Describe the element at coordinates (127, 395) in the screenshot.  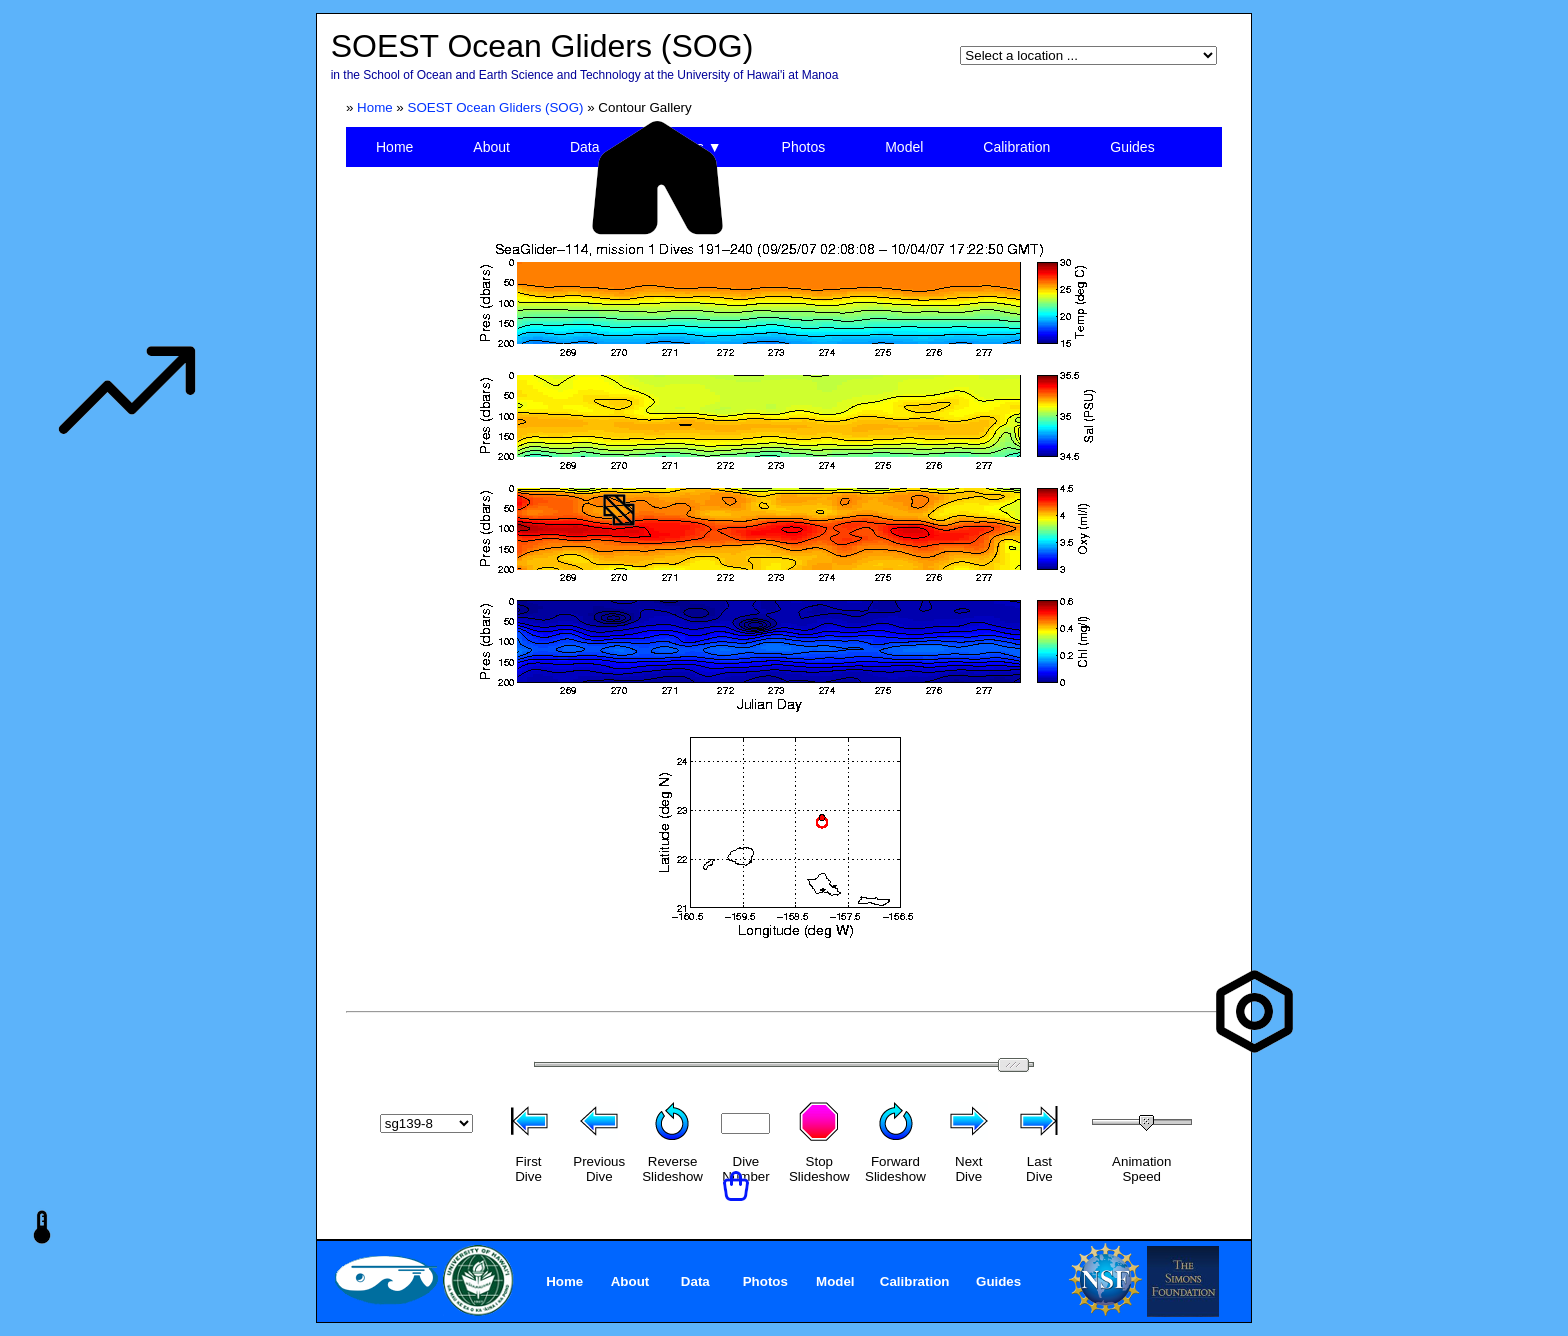
I see `view trending or popular content` at that location.